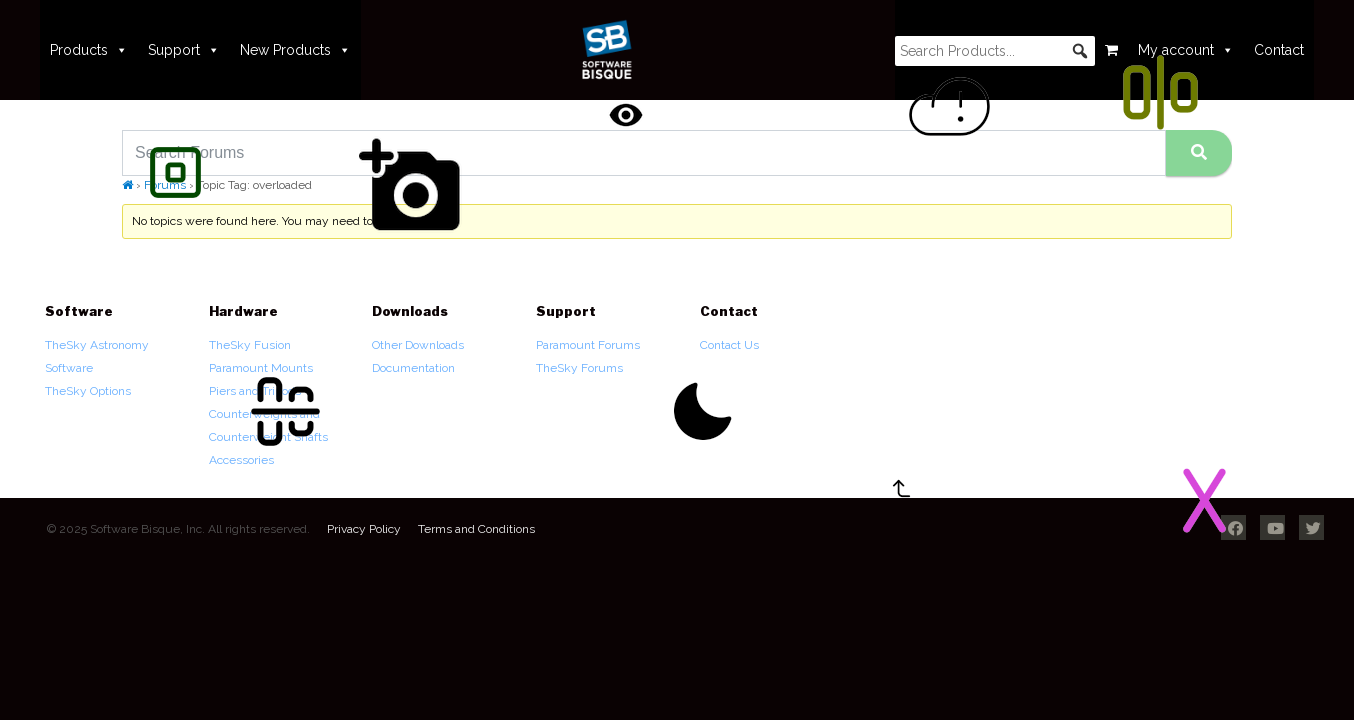 The width and height of the screenshot is (1354, 720). I want to click on stop media playback, so click(175, 172).